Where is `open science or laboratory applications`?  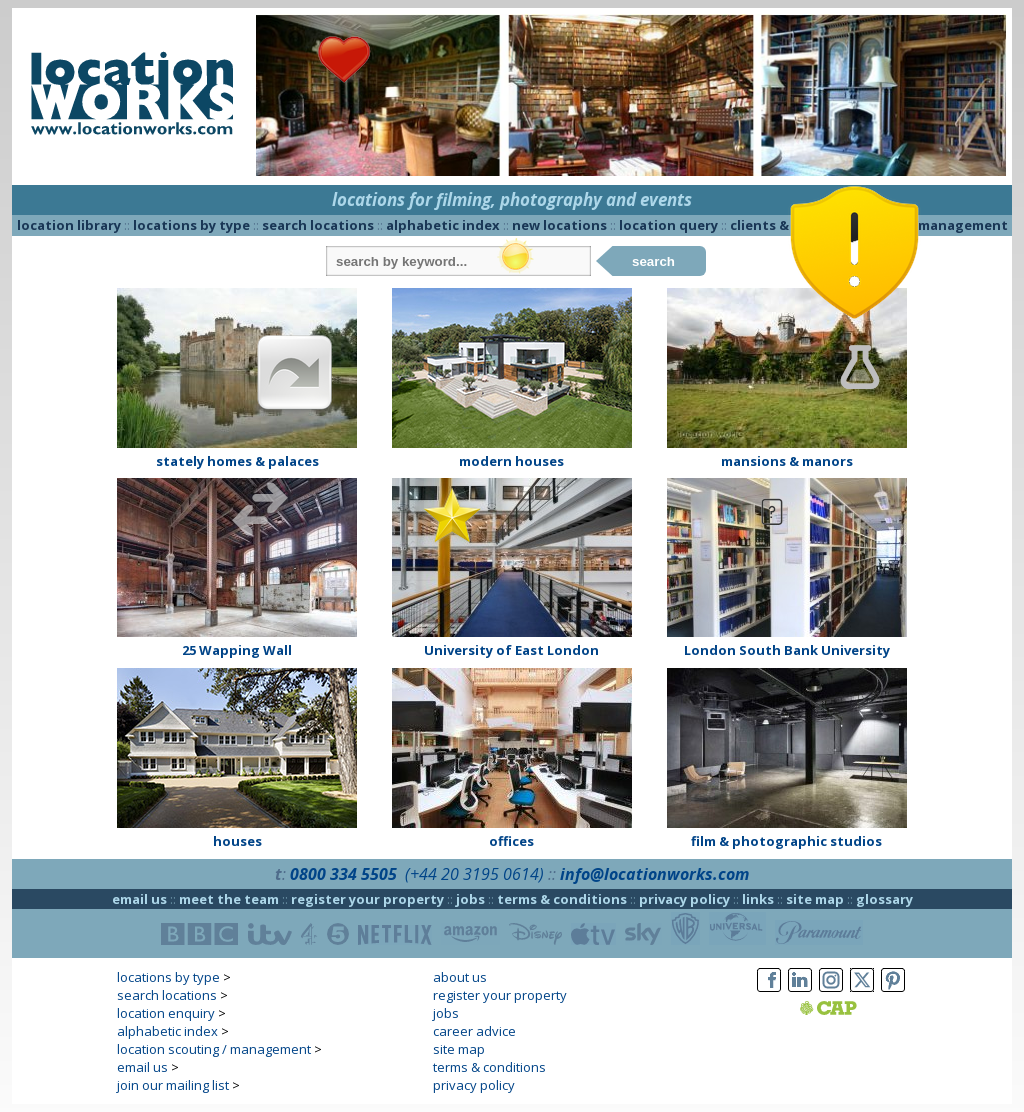 open science or laboratory applications is located at coordinates (860, 367).